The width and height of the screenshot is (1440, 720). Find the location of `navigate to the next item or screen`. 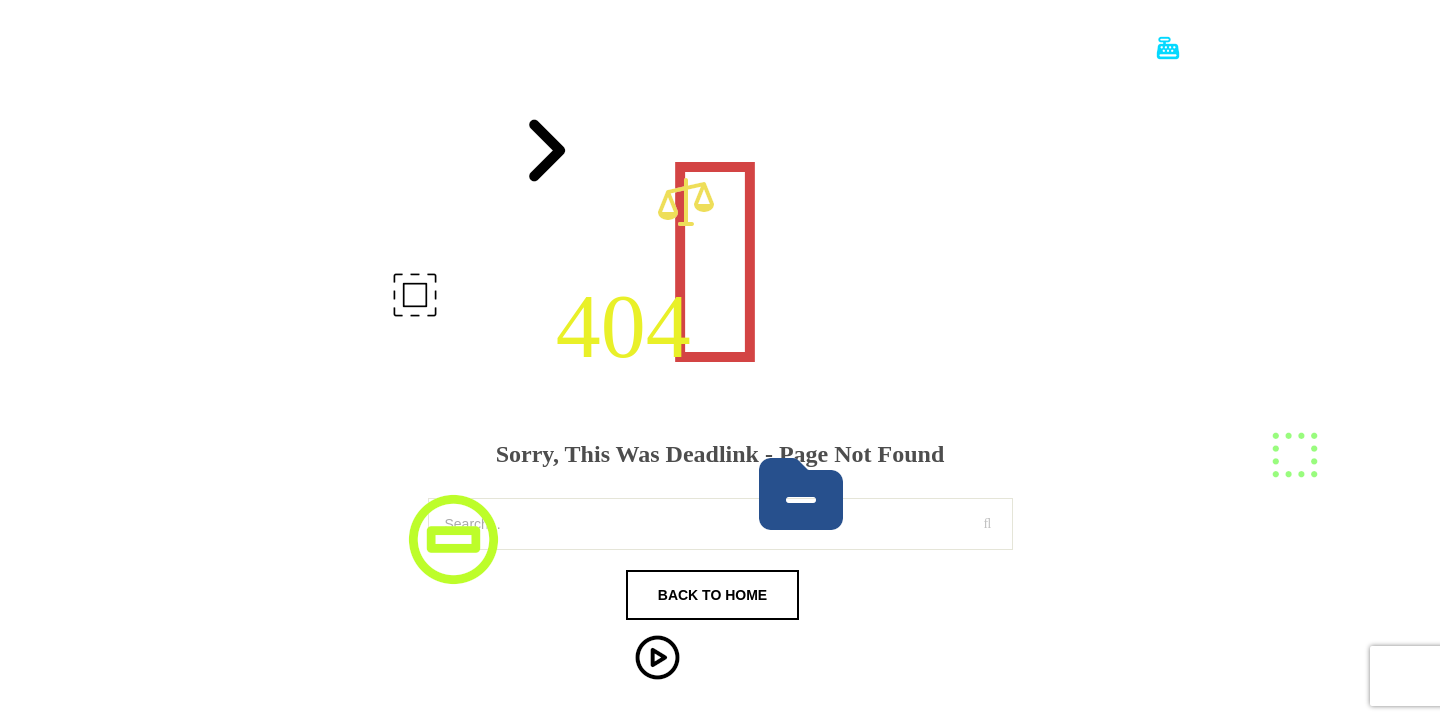

navigate to the next item or screen is located at coordinates (544, 150).